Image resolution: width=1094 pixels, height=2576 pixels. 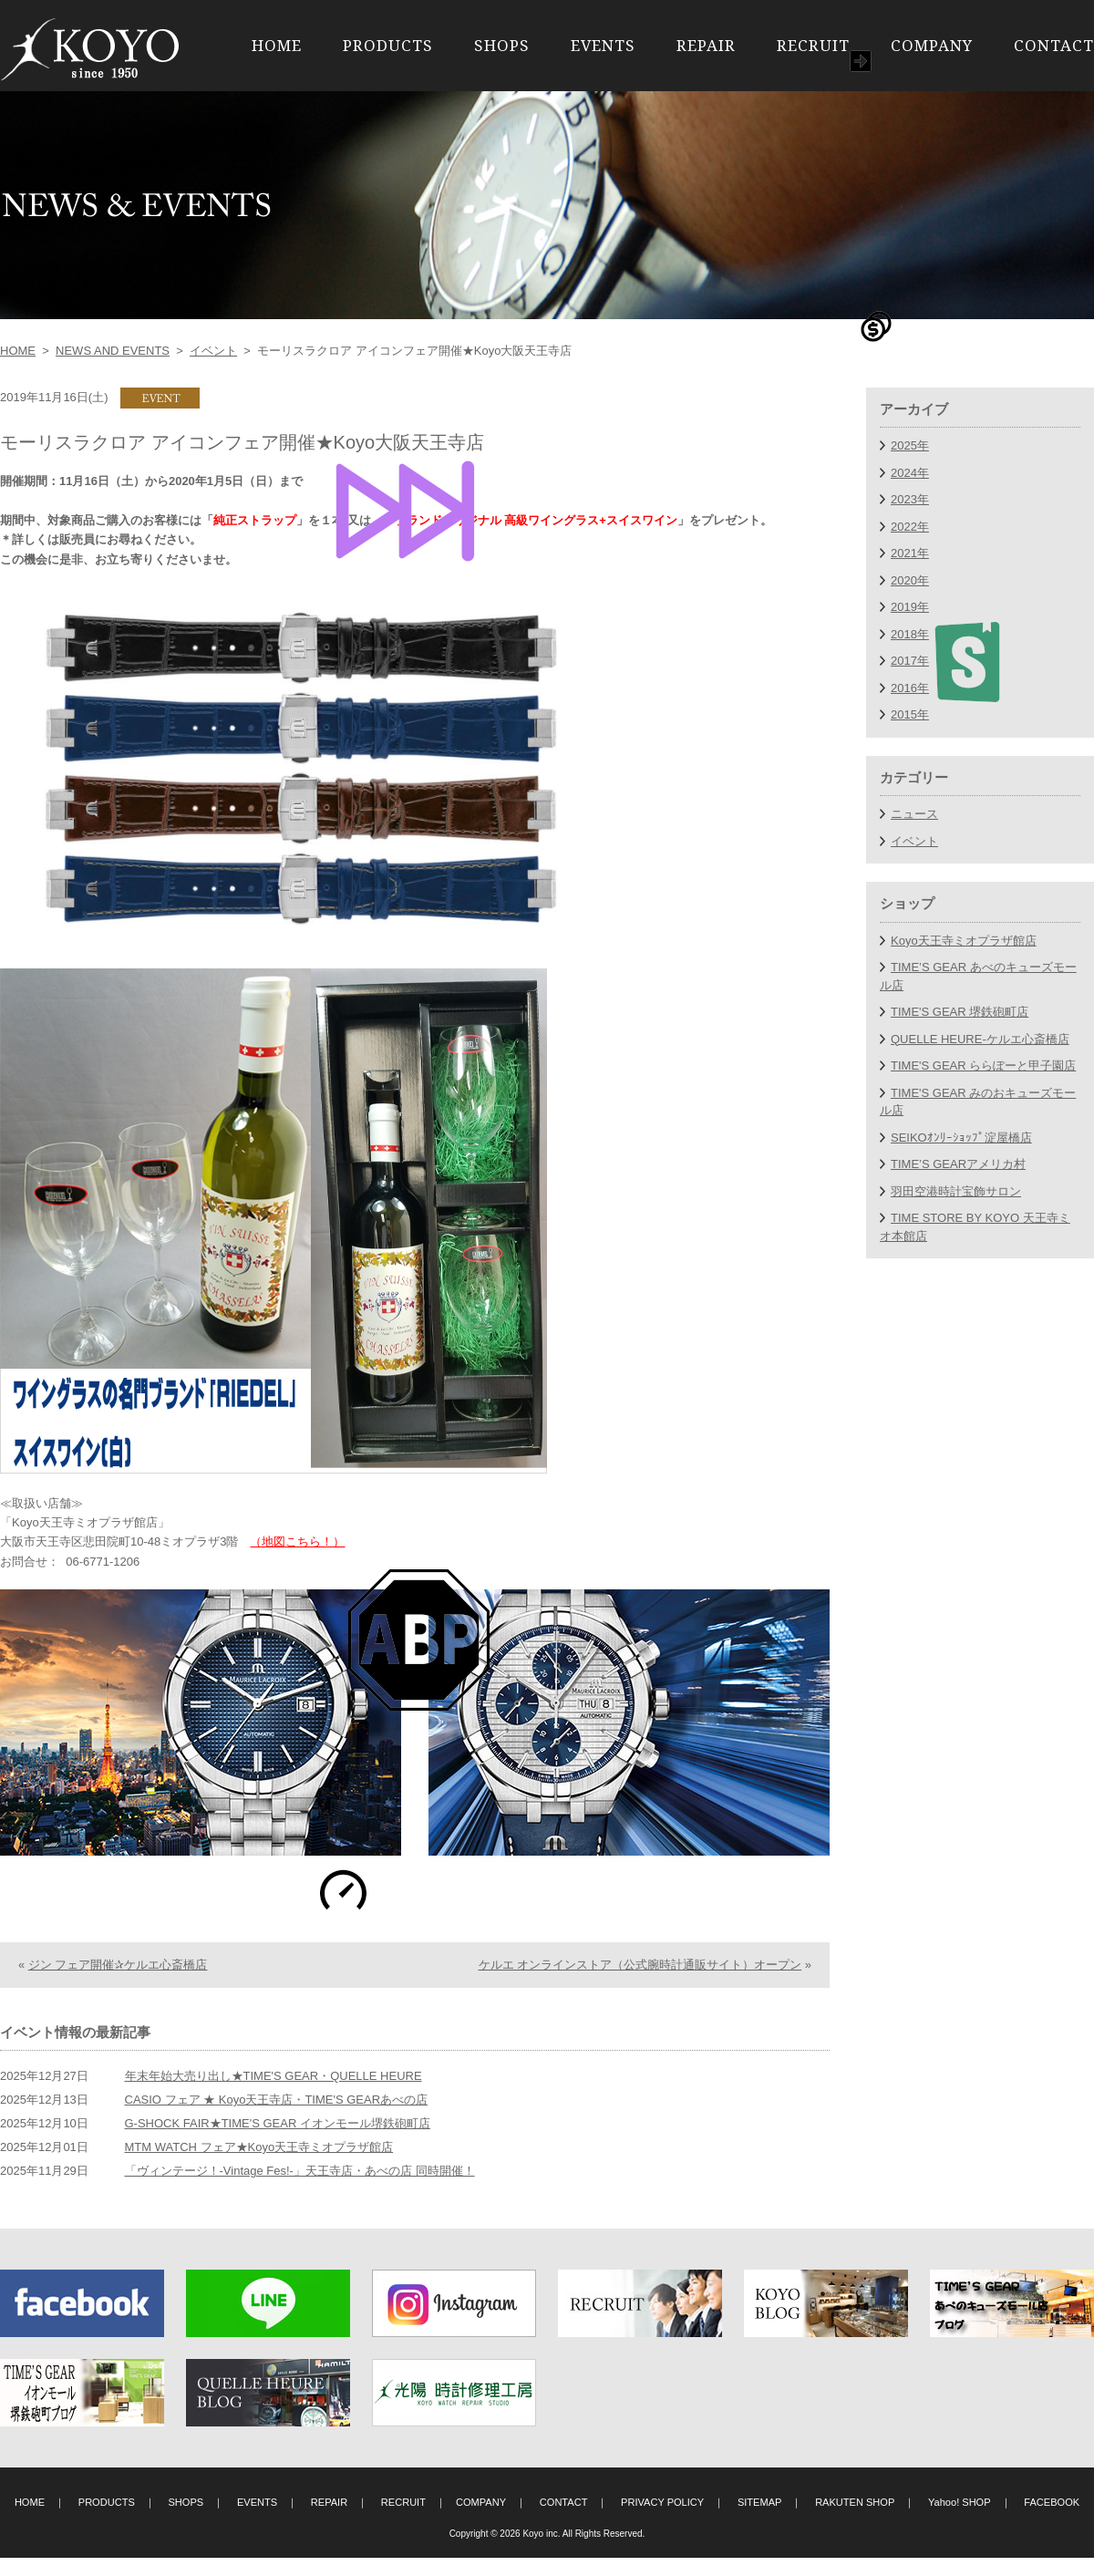 What do you see at coordinates (343, 1889) in the screenshot?
I see `open the Speedtest app` at bounding box center [343, 1889].